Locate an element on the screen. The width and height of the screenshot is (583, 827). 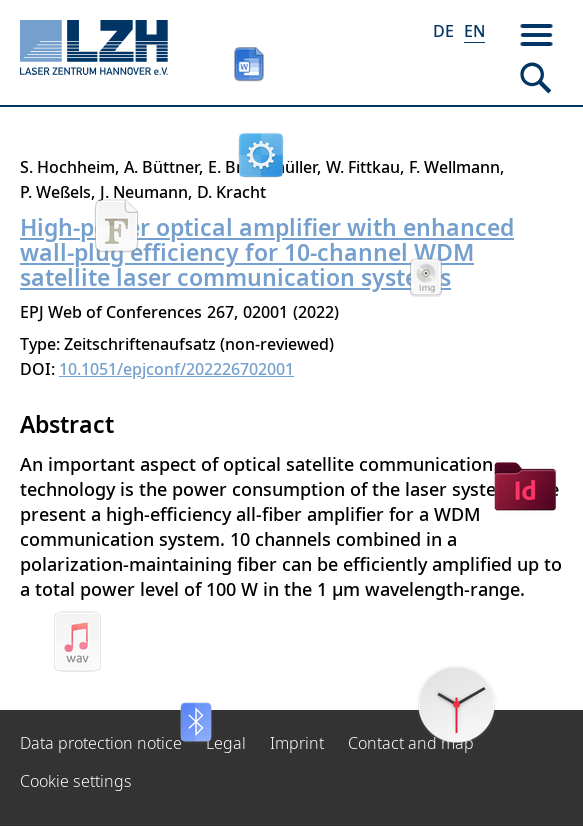
an audio file in wav format is located at coordinates (77, 641).